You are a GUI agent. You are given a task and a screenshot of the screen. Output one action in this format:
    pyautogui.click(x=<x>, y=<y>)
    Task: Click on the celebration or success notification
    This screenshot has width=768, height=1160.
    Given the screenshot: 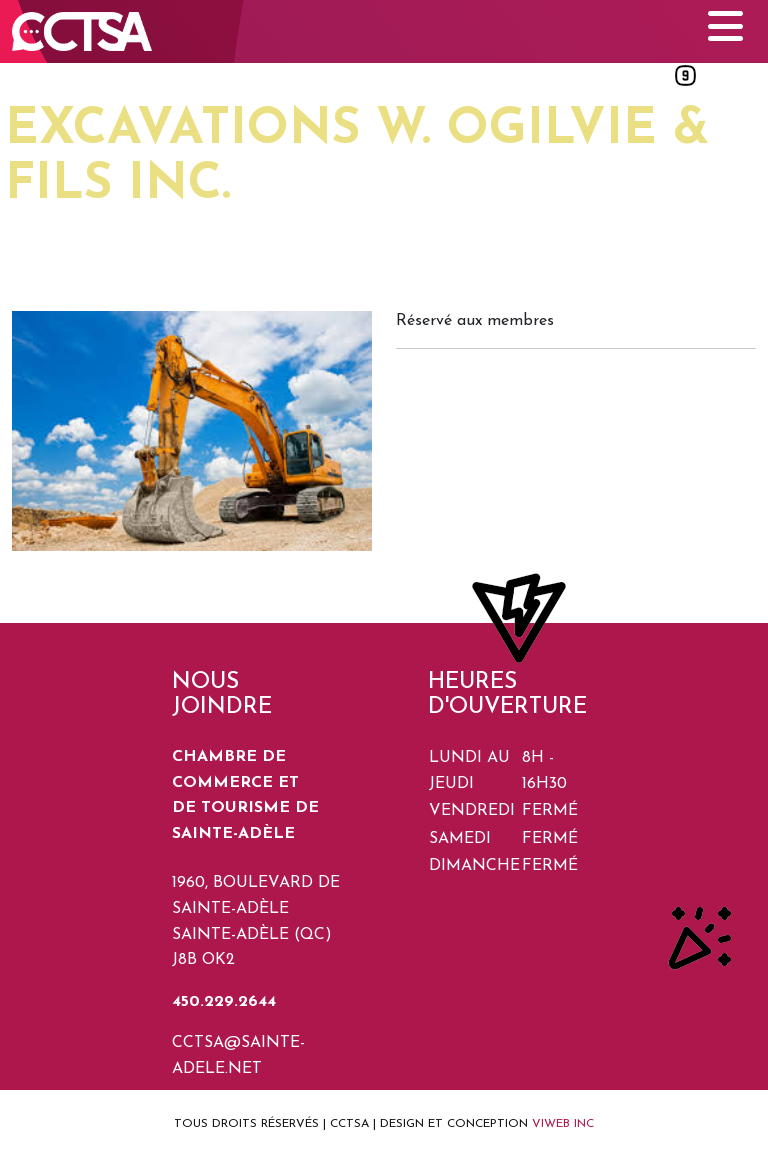 What is the action you would take?
    pyautogui.click(x=701, y=936)
    